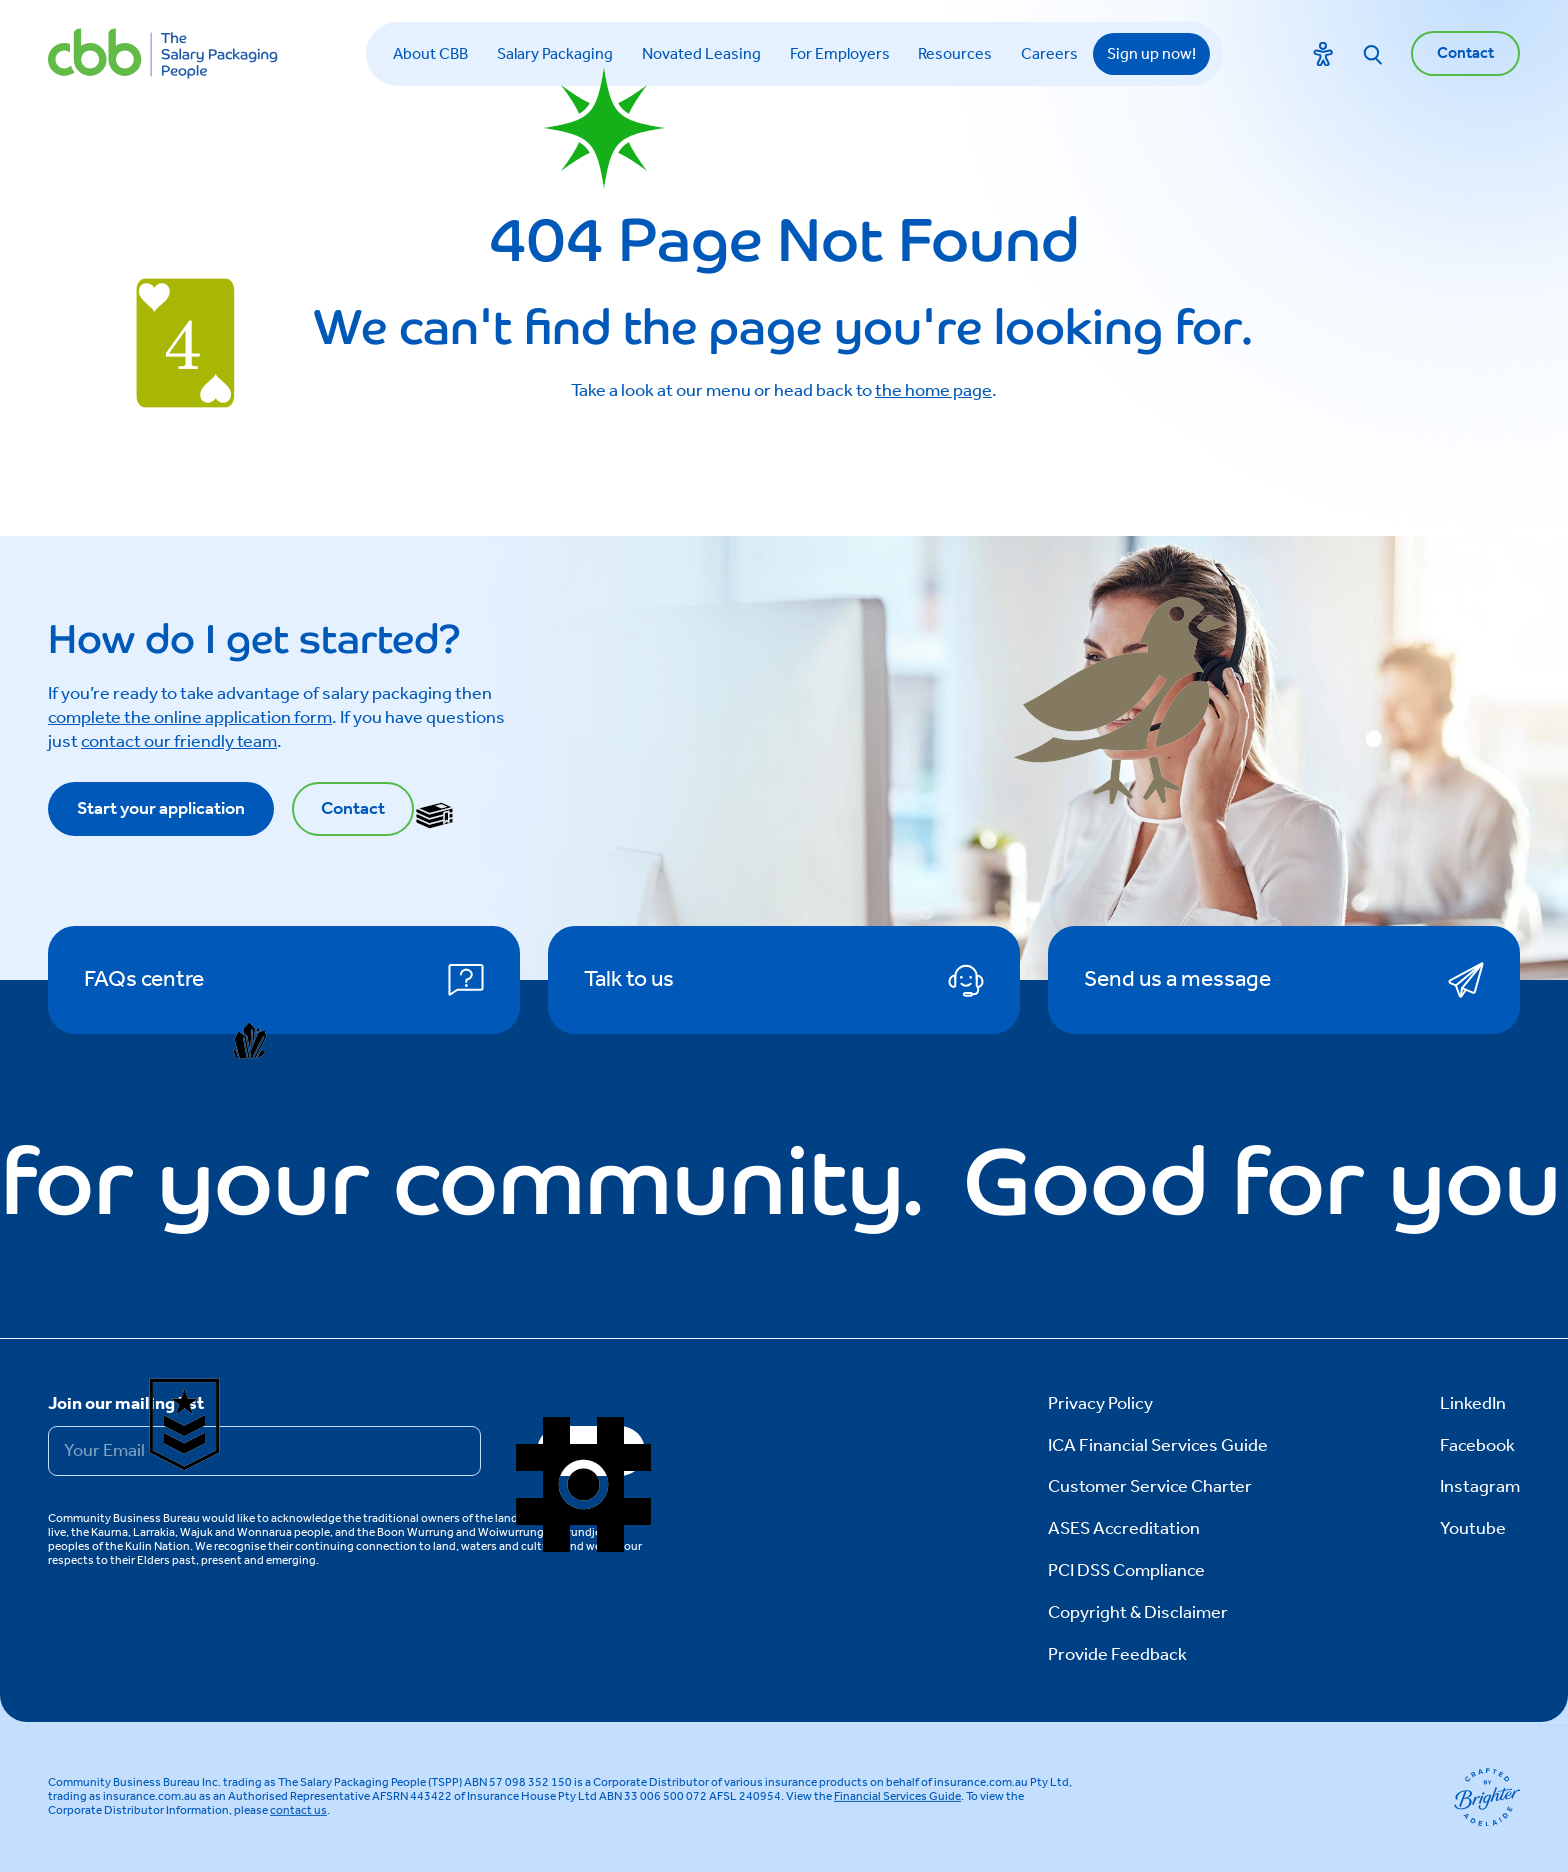 This screenshot has width=1568, height=1872. Describe the element at coordinates (604, 128) in the screenshot. I see `navigate using compass or directional guide` at that location.